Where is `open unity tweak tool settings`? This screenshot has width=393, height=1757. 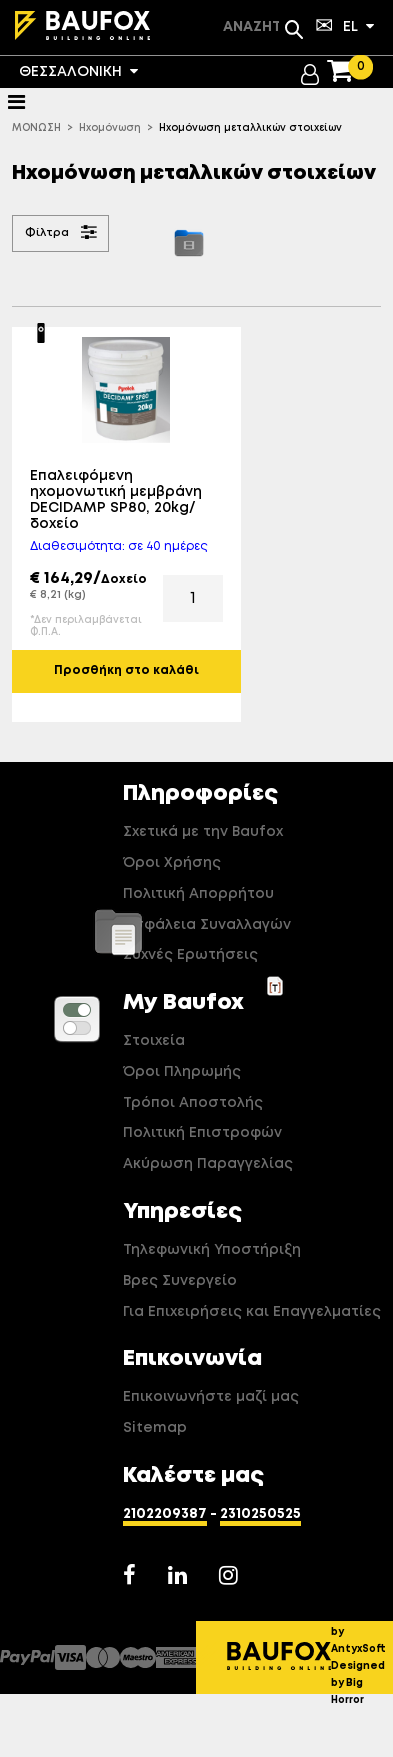 open unity tweak tool settings is located at coordinates (77, 1019).